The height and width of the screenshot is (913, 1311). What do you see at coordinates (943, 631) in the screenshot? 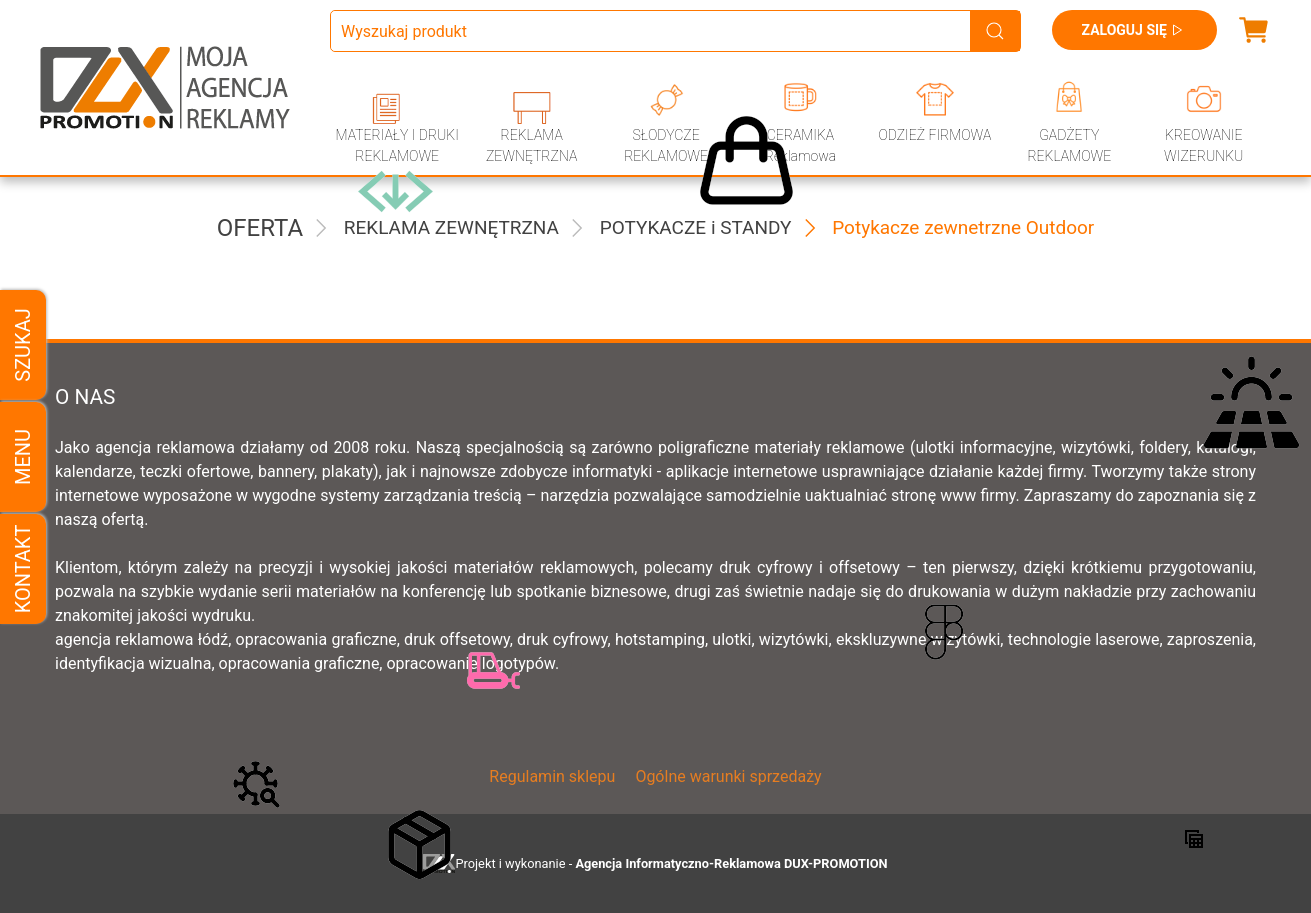
I see `open Figma design file` at bounding box center [943, 631].